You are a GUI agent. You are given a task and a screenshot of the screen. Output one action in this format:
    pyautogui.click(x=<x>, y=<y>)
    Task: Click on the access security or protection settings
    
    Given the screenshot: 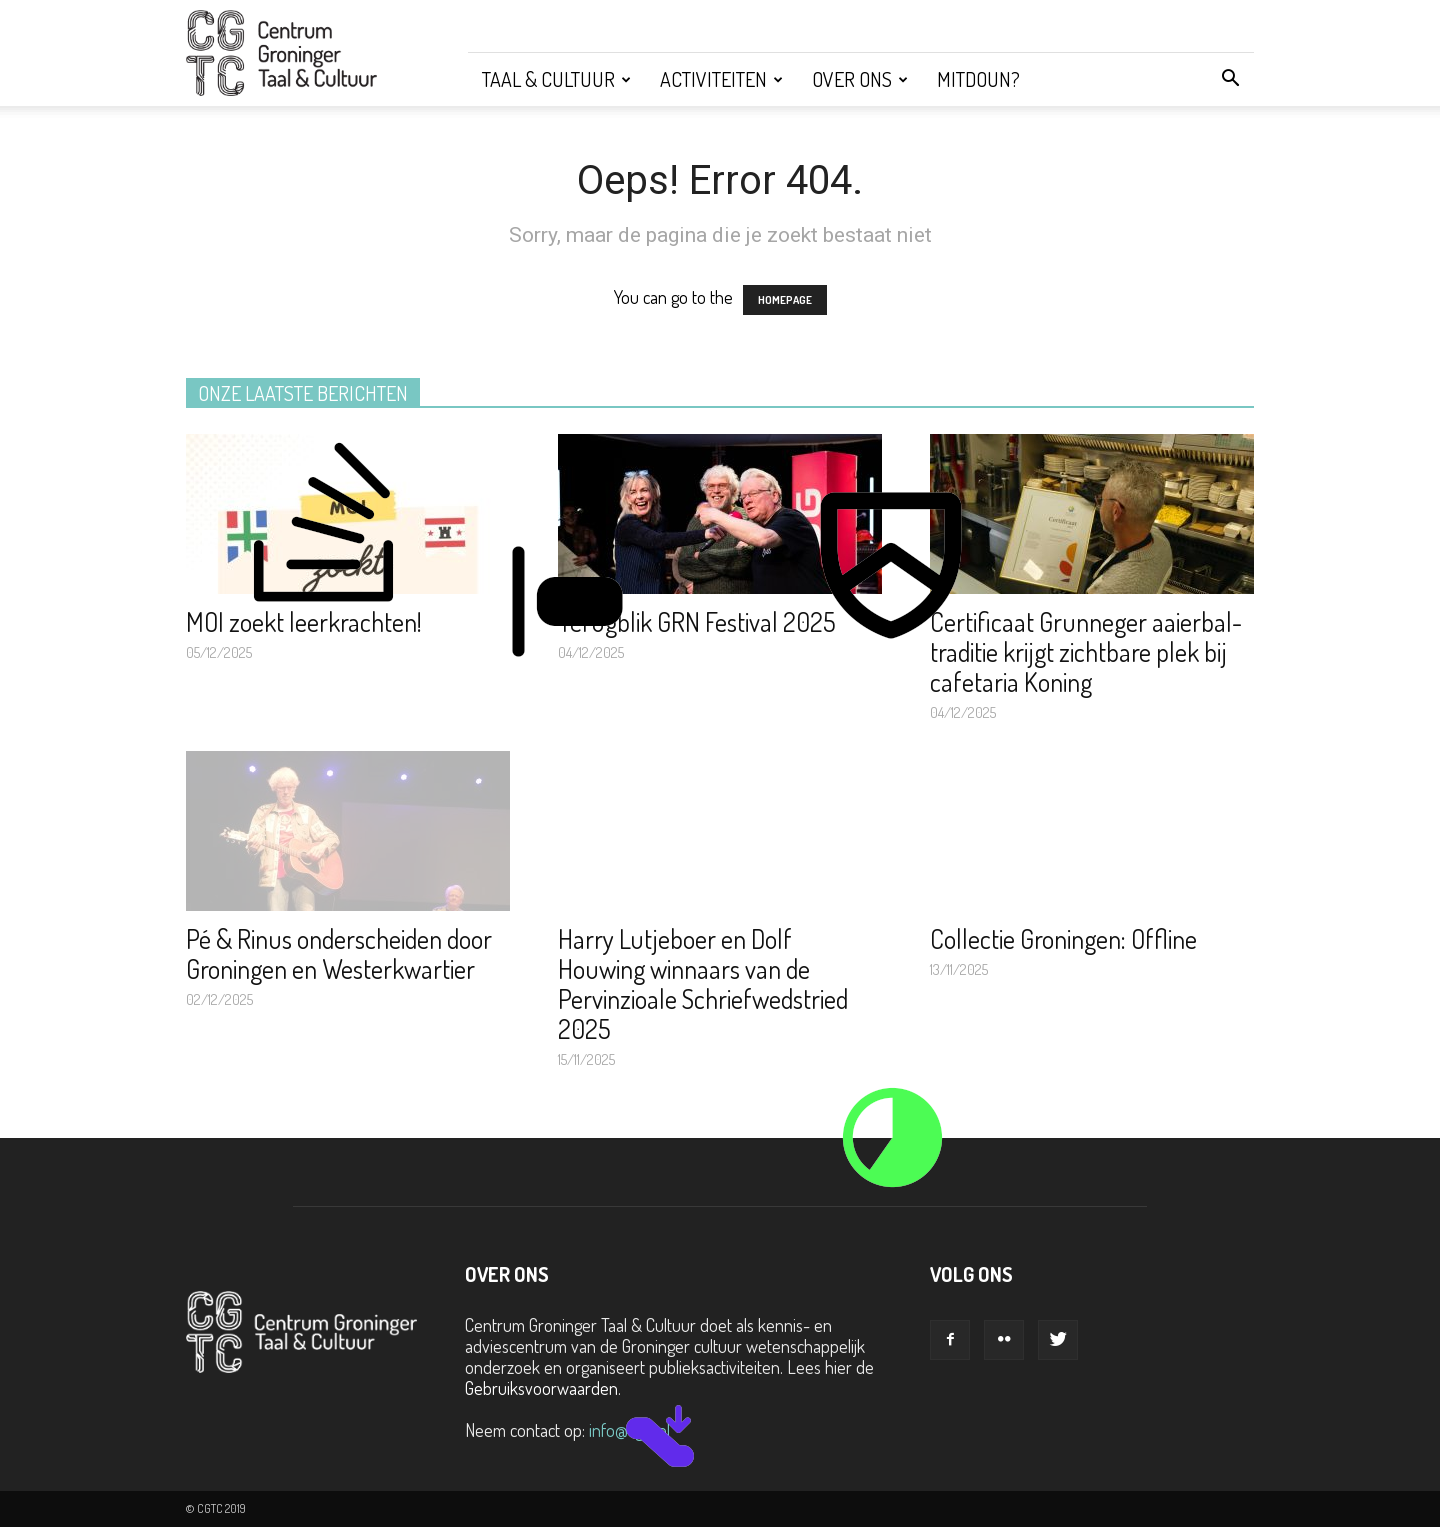 What is the action you would take?
    pyautogui.click(x=891, y=557)
    